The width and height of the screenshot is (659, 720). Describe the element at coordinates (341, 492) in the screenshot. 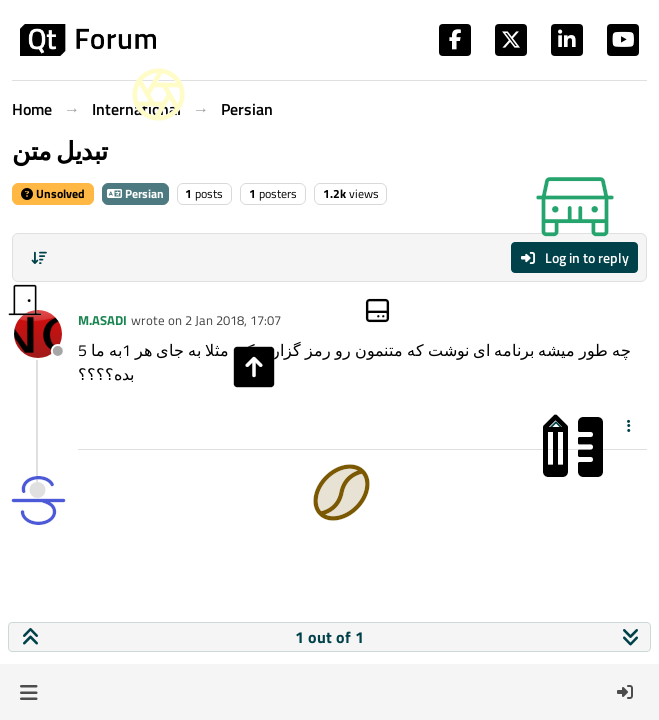

I see `access coffee shop or café locations` at that location.